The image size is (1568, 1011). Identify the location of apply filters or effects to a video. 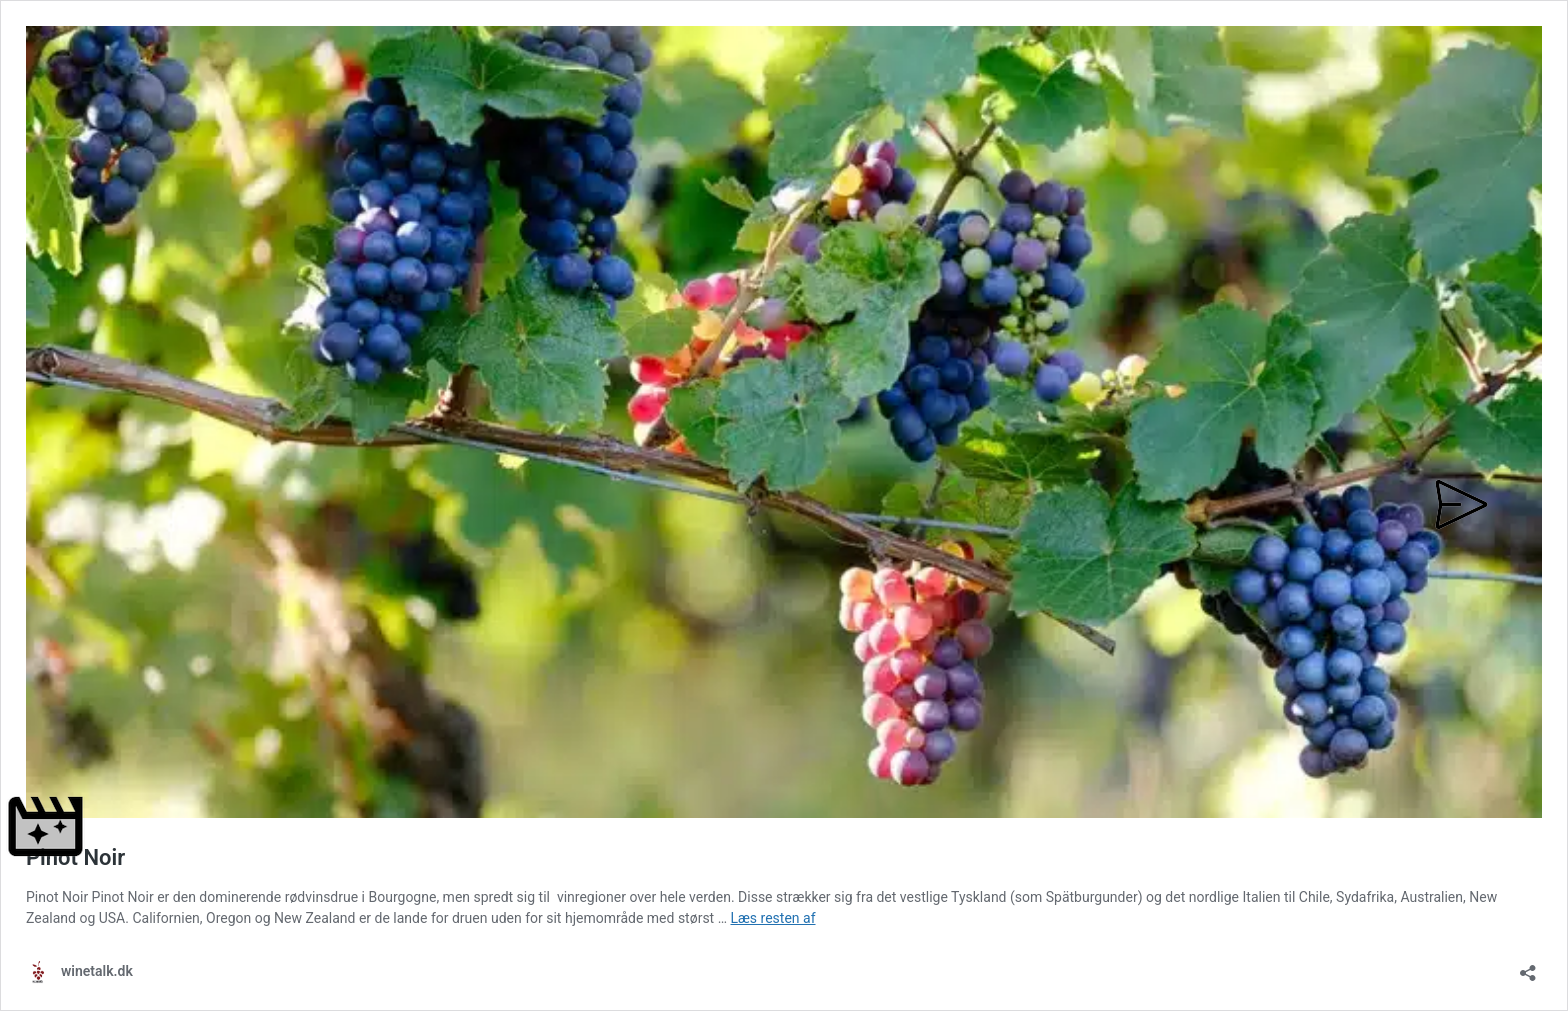
(45, 826).